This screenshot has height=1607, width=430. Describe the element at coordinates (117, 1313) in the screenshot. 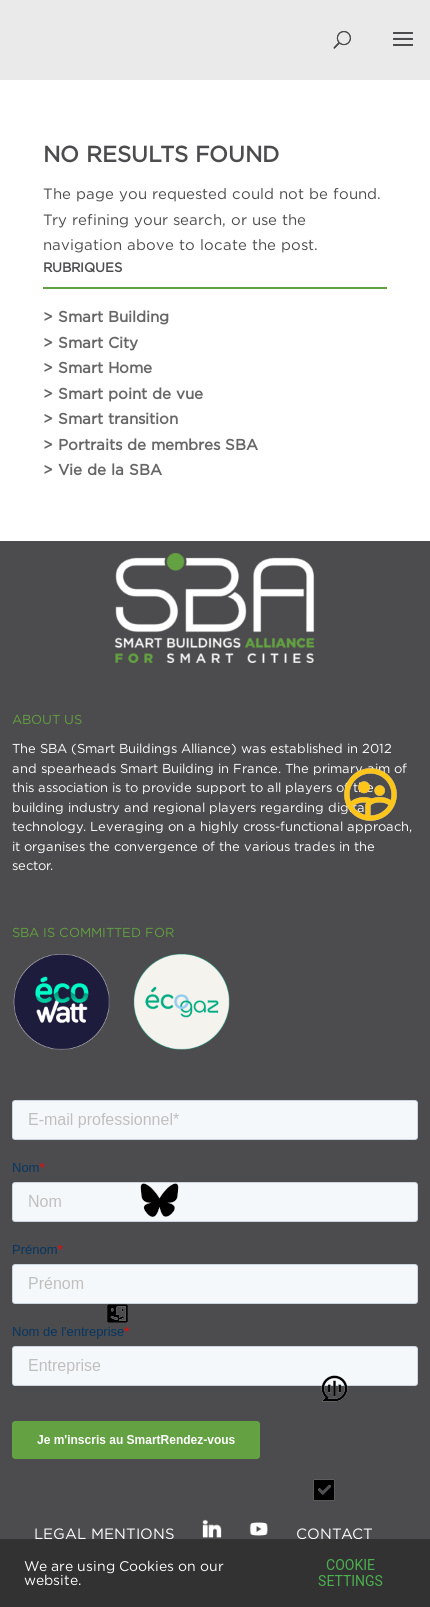

I see `open finder to browse files and folders` at that location.